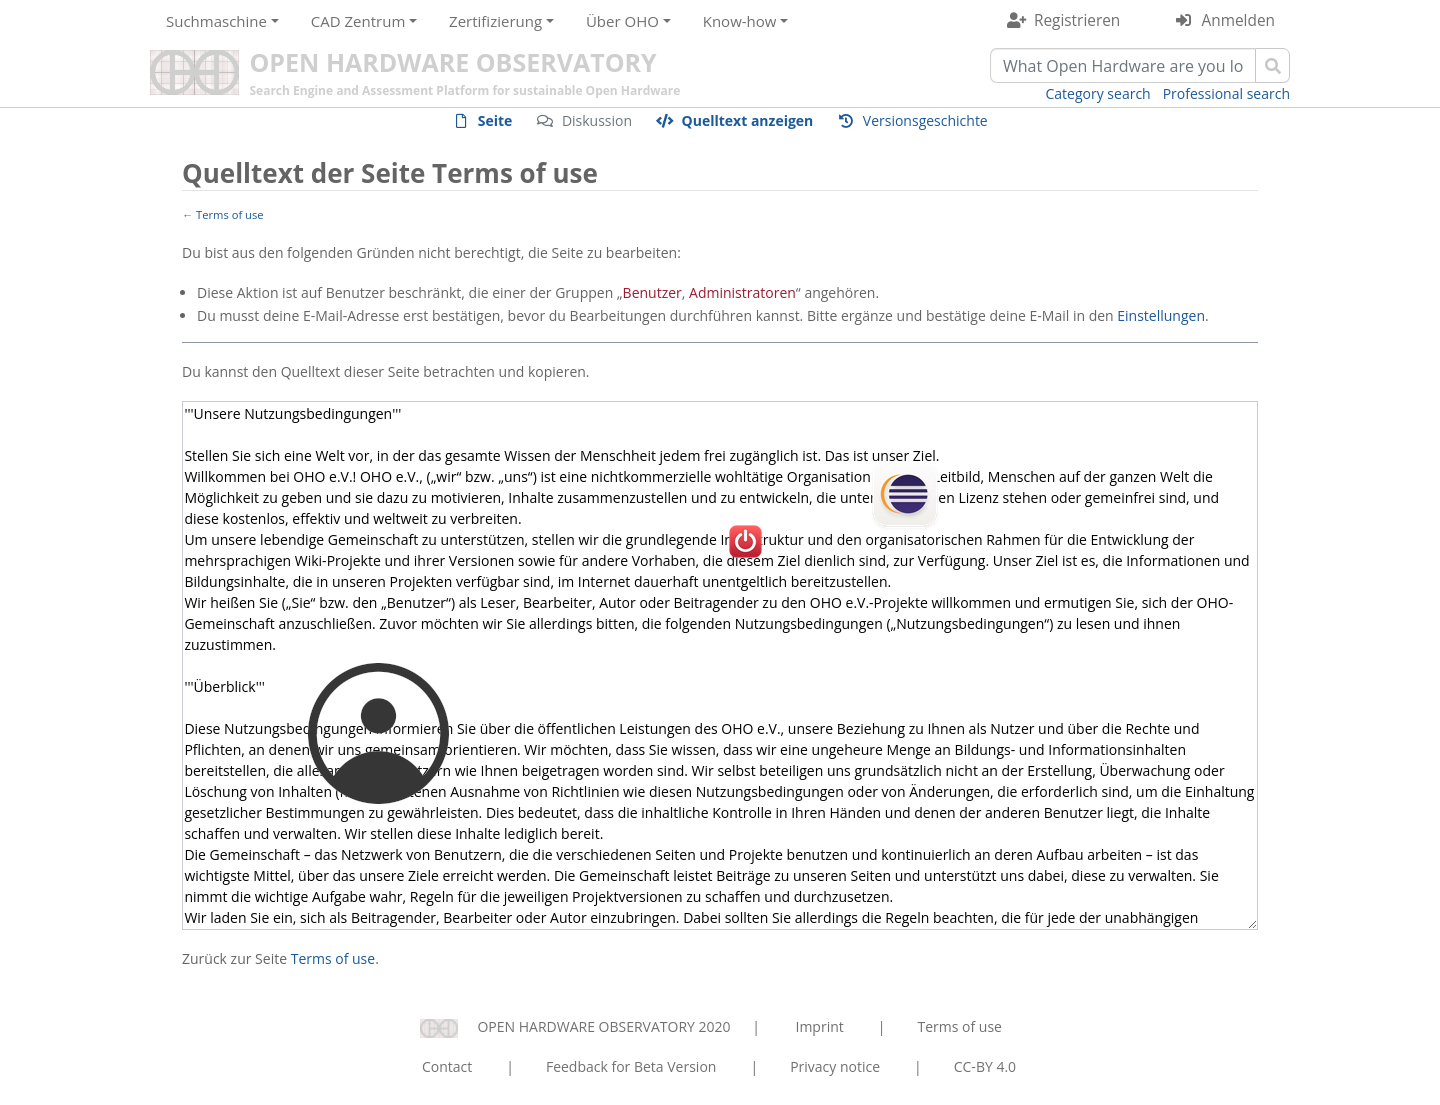 This screenshot has width=1440, height=1105. I want to click on open eclipse IDE, so click(905, 494).